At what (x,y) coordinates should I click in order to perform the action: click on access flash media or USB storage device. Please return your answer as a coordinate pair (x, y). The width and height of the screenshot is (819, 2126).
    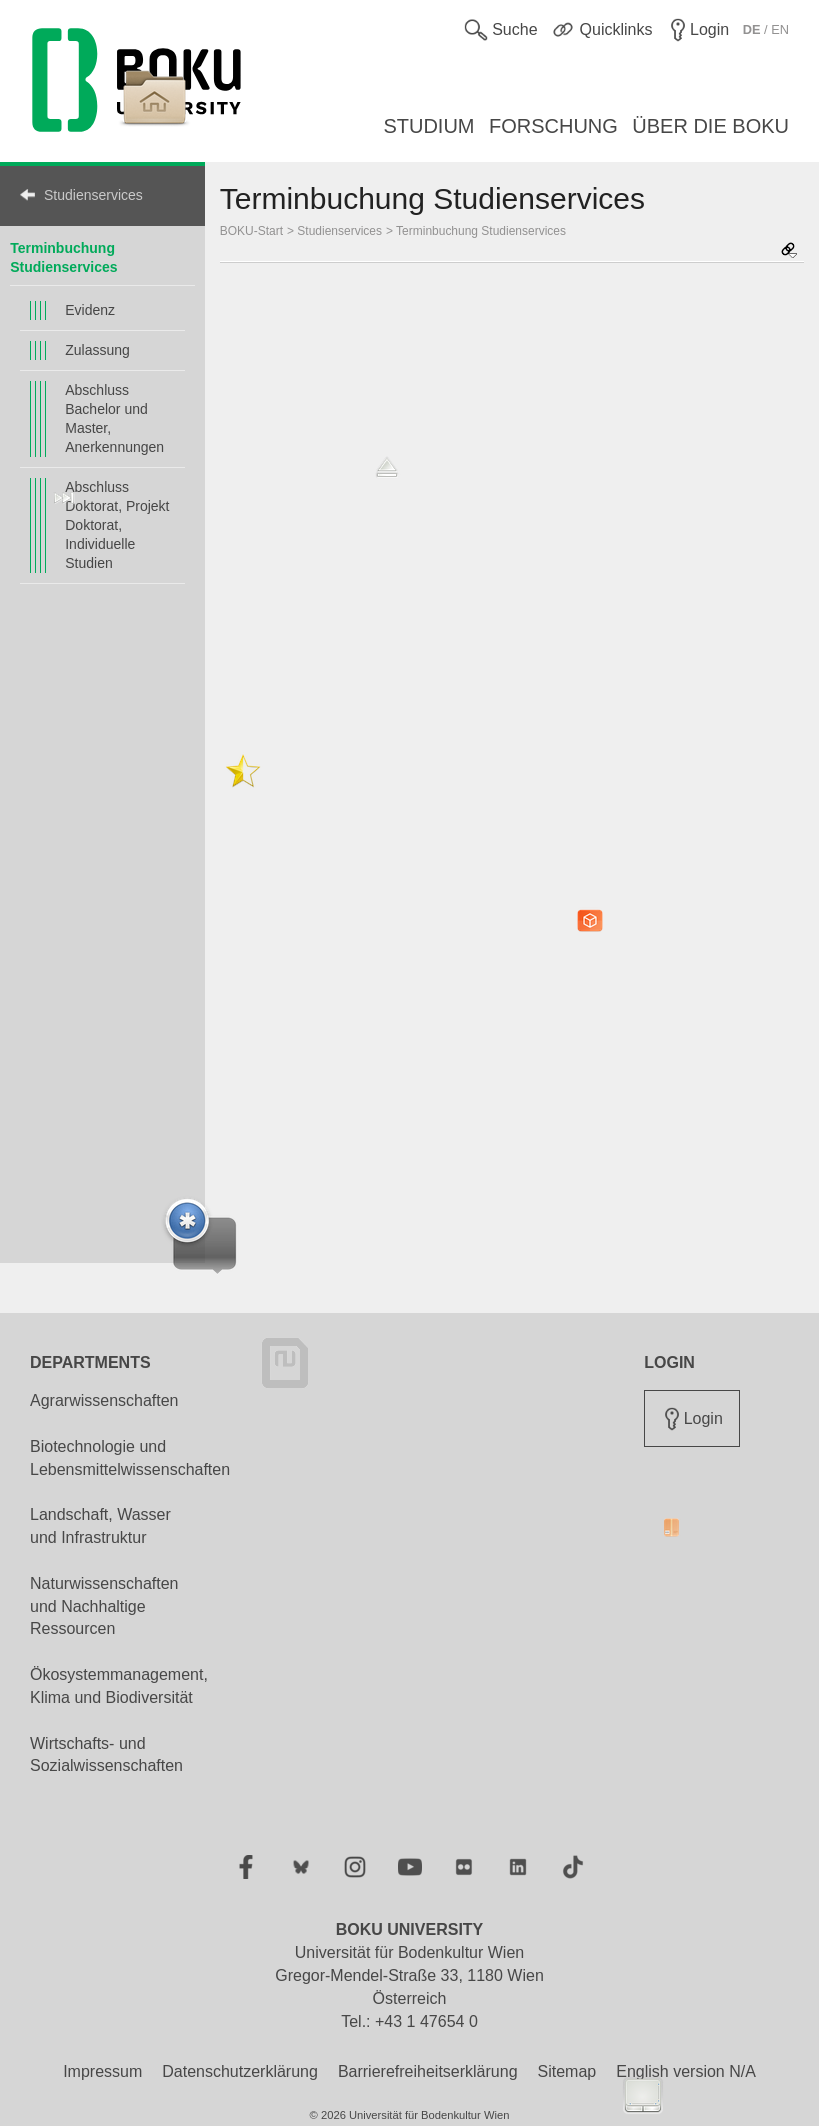
    Looking at the image, I should click on (283, 1363).